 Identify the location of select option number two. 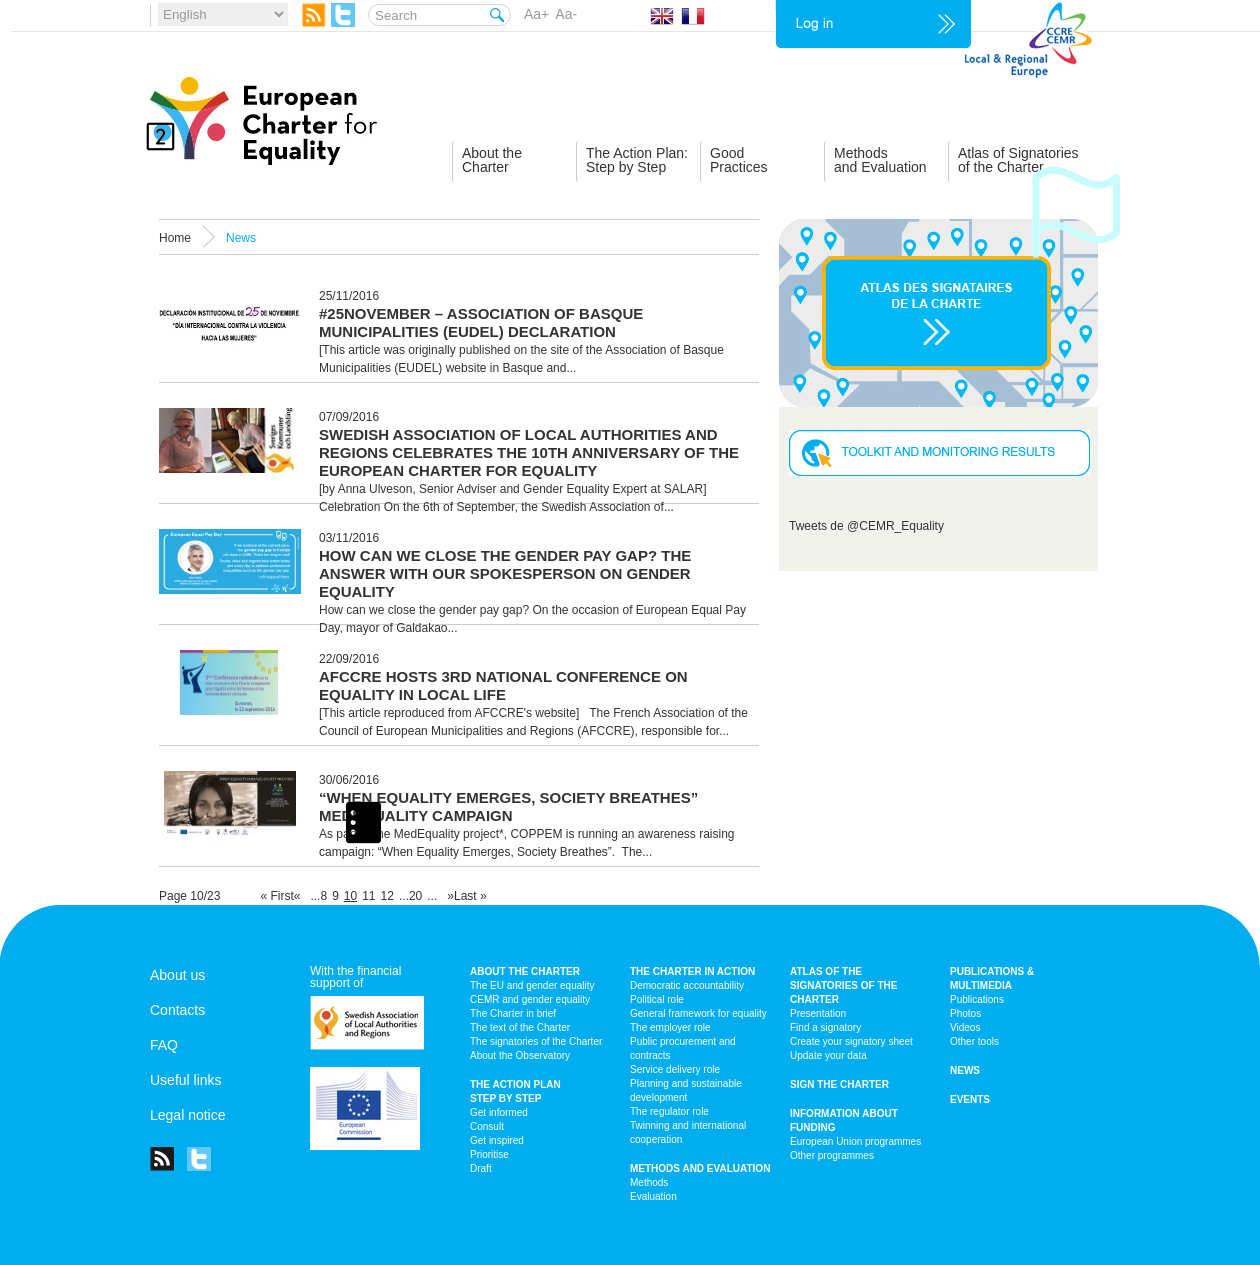
(160, 136).